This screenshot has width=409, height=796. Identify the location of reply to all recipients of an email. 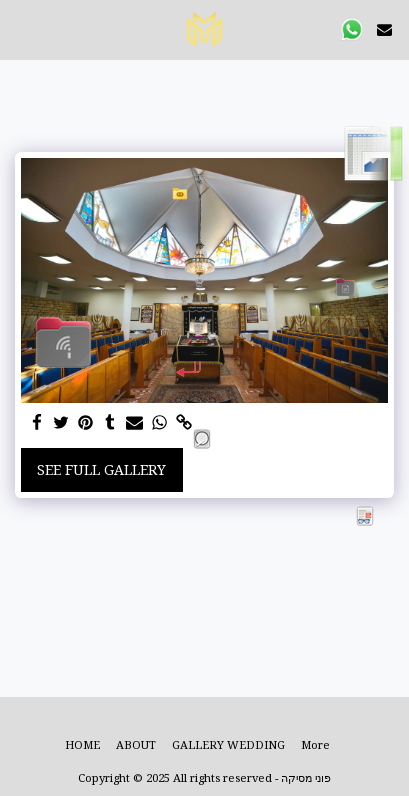
(188, 369).